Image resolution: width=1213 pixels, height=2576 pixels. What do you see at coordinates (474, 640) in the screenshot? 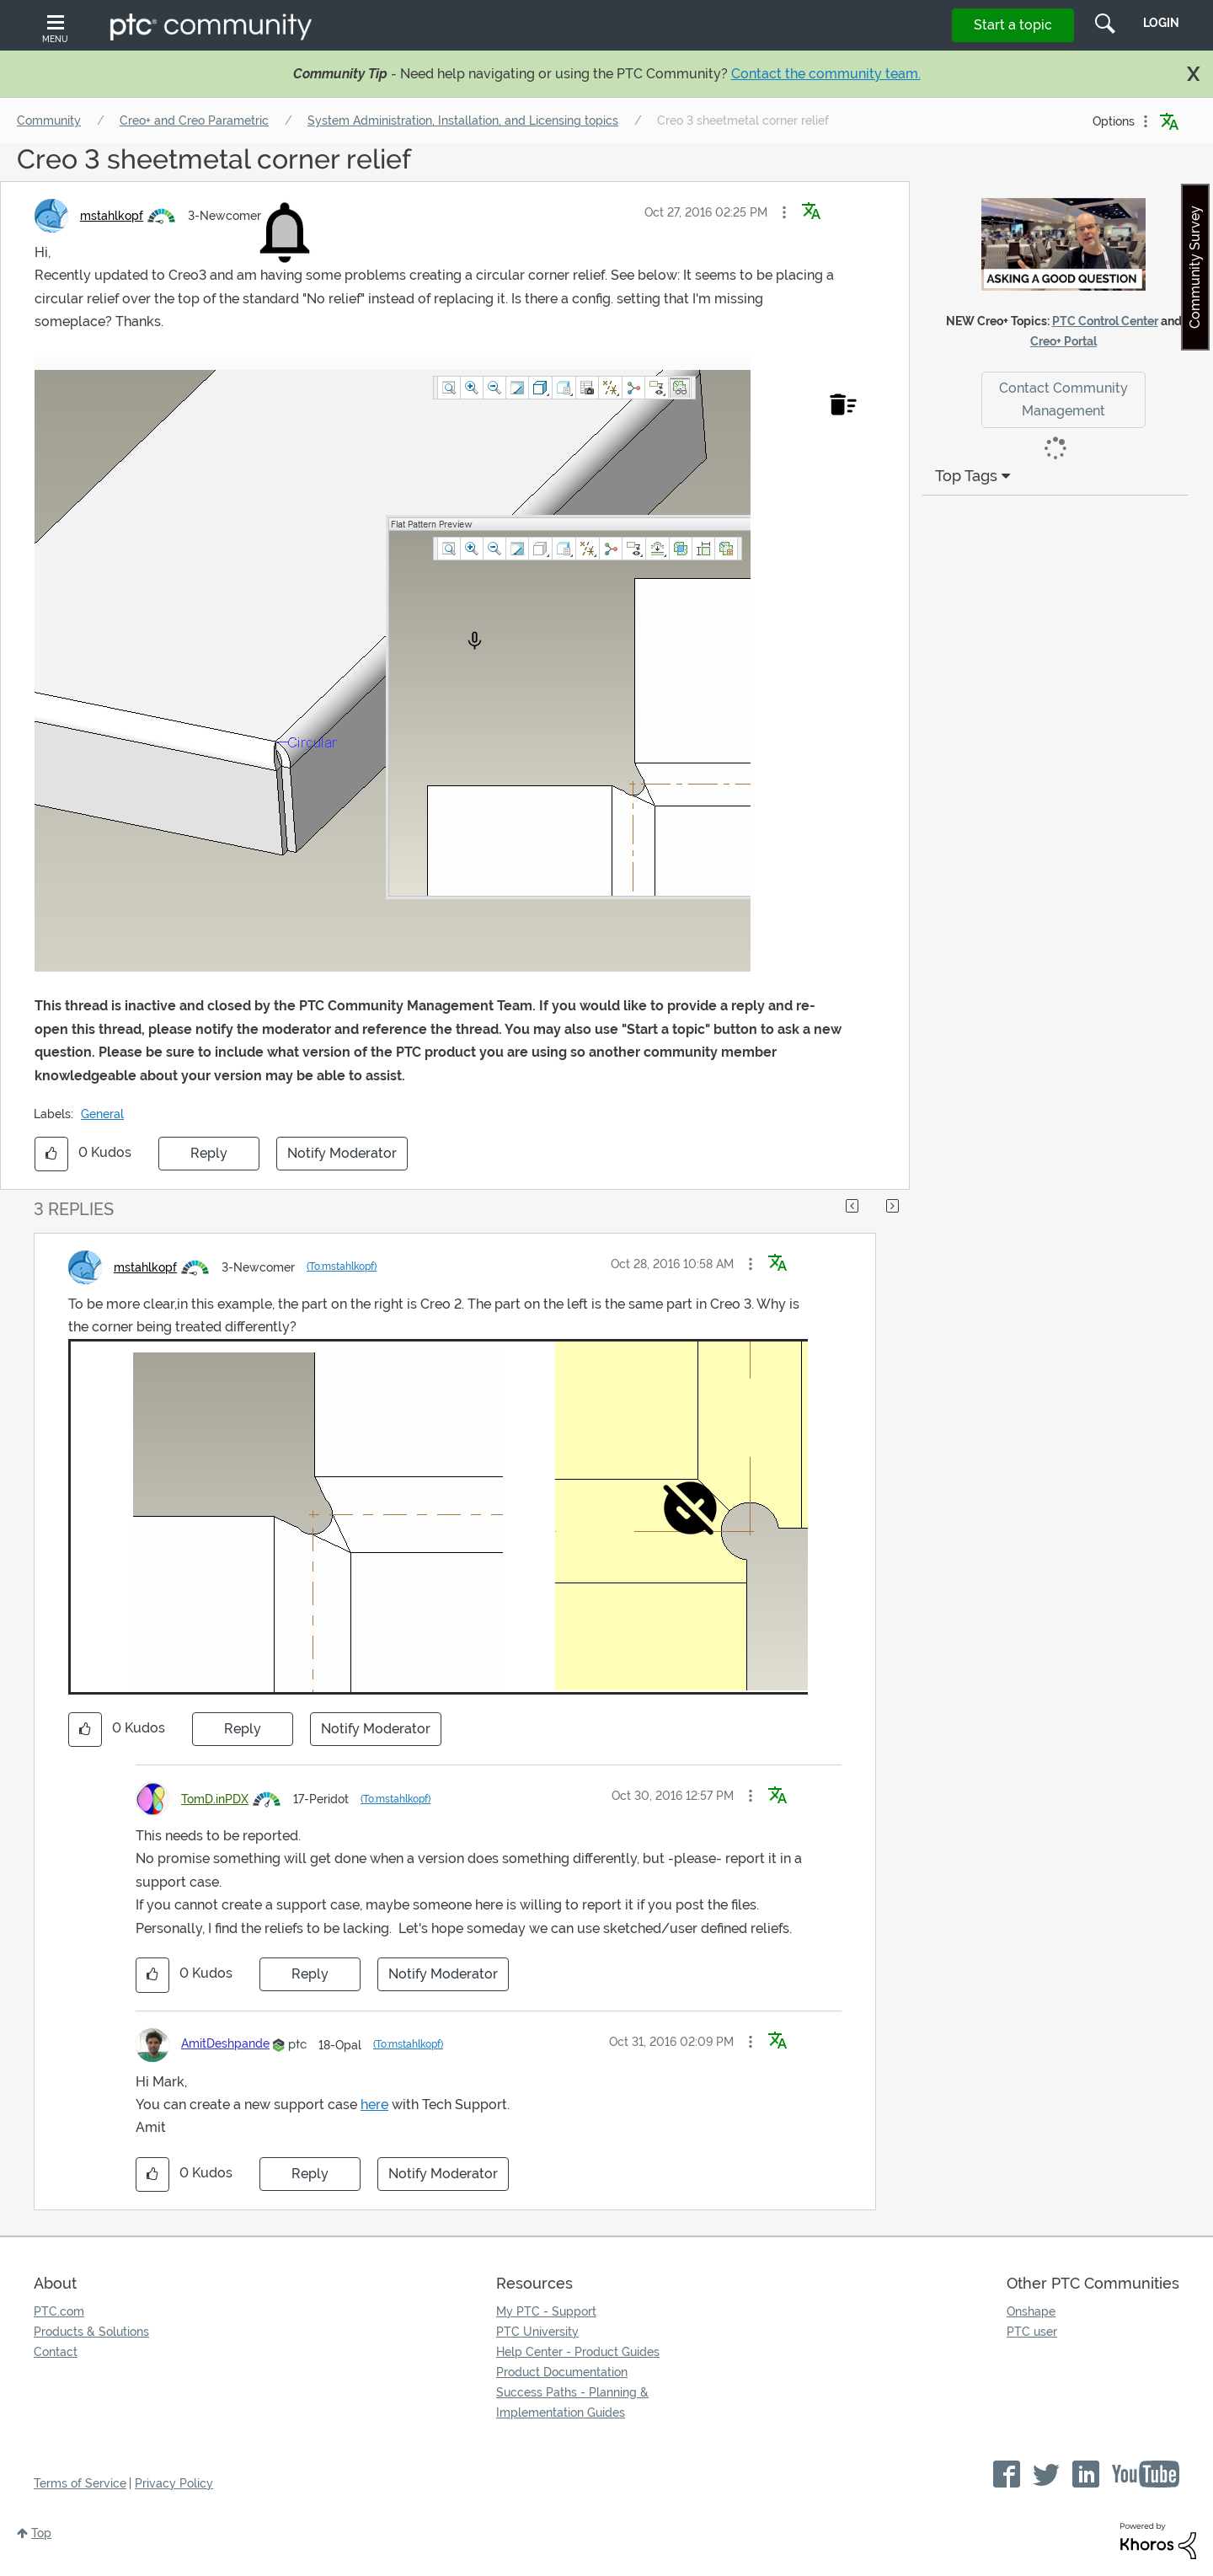
I see `tap to use voice input` at bounding box center [474, 640].